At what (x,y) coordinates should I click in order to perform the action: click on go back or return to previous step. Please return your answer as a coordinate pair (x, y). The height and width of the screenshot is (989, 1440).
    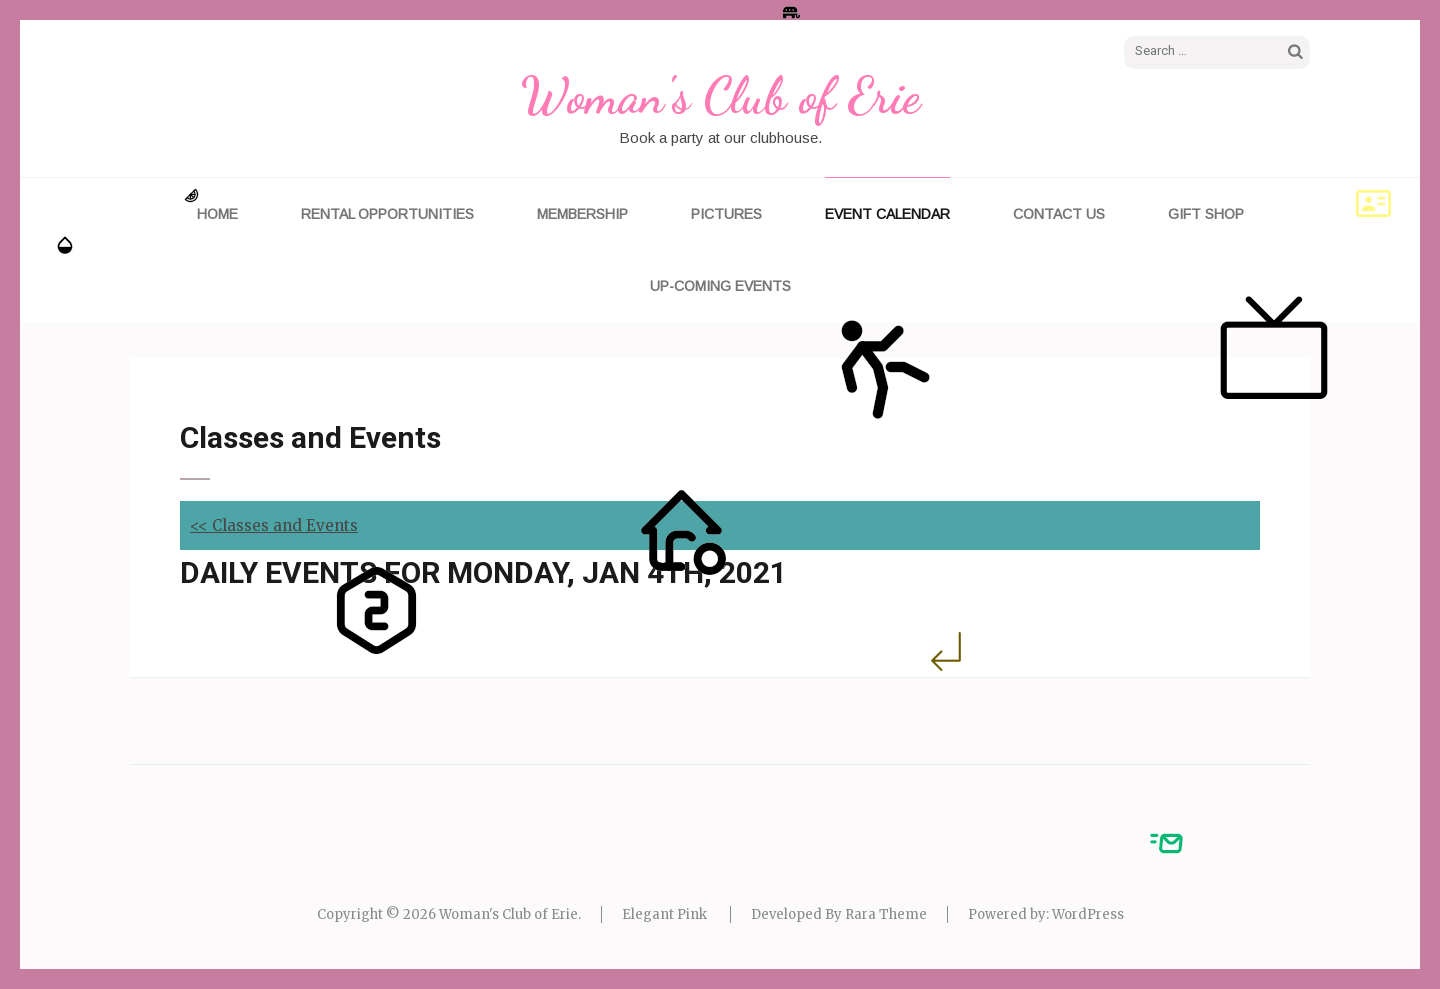
    Looking at the image, I should click on (947, 651).